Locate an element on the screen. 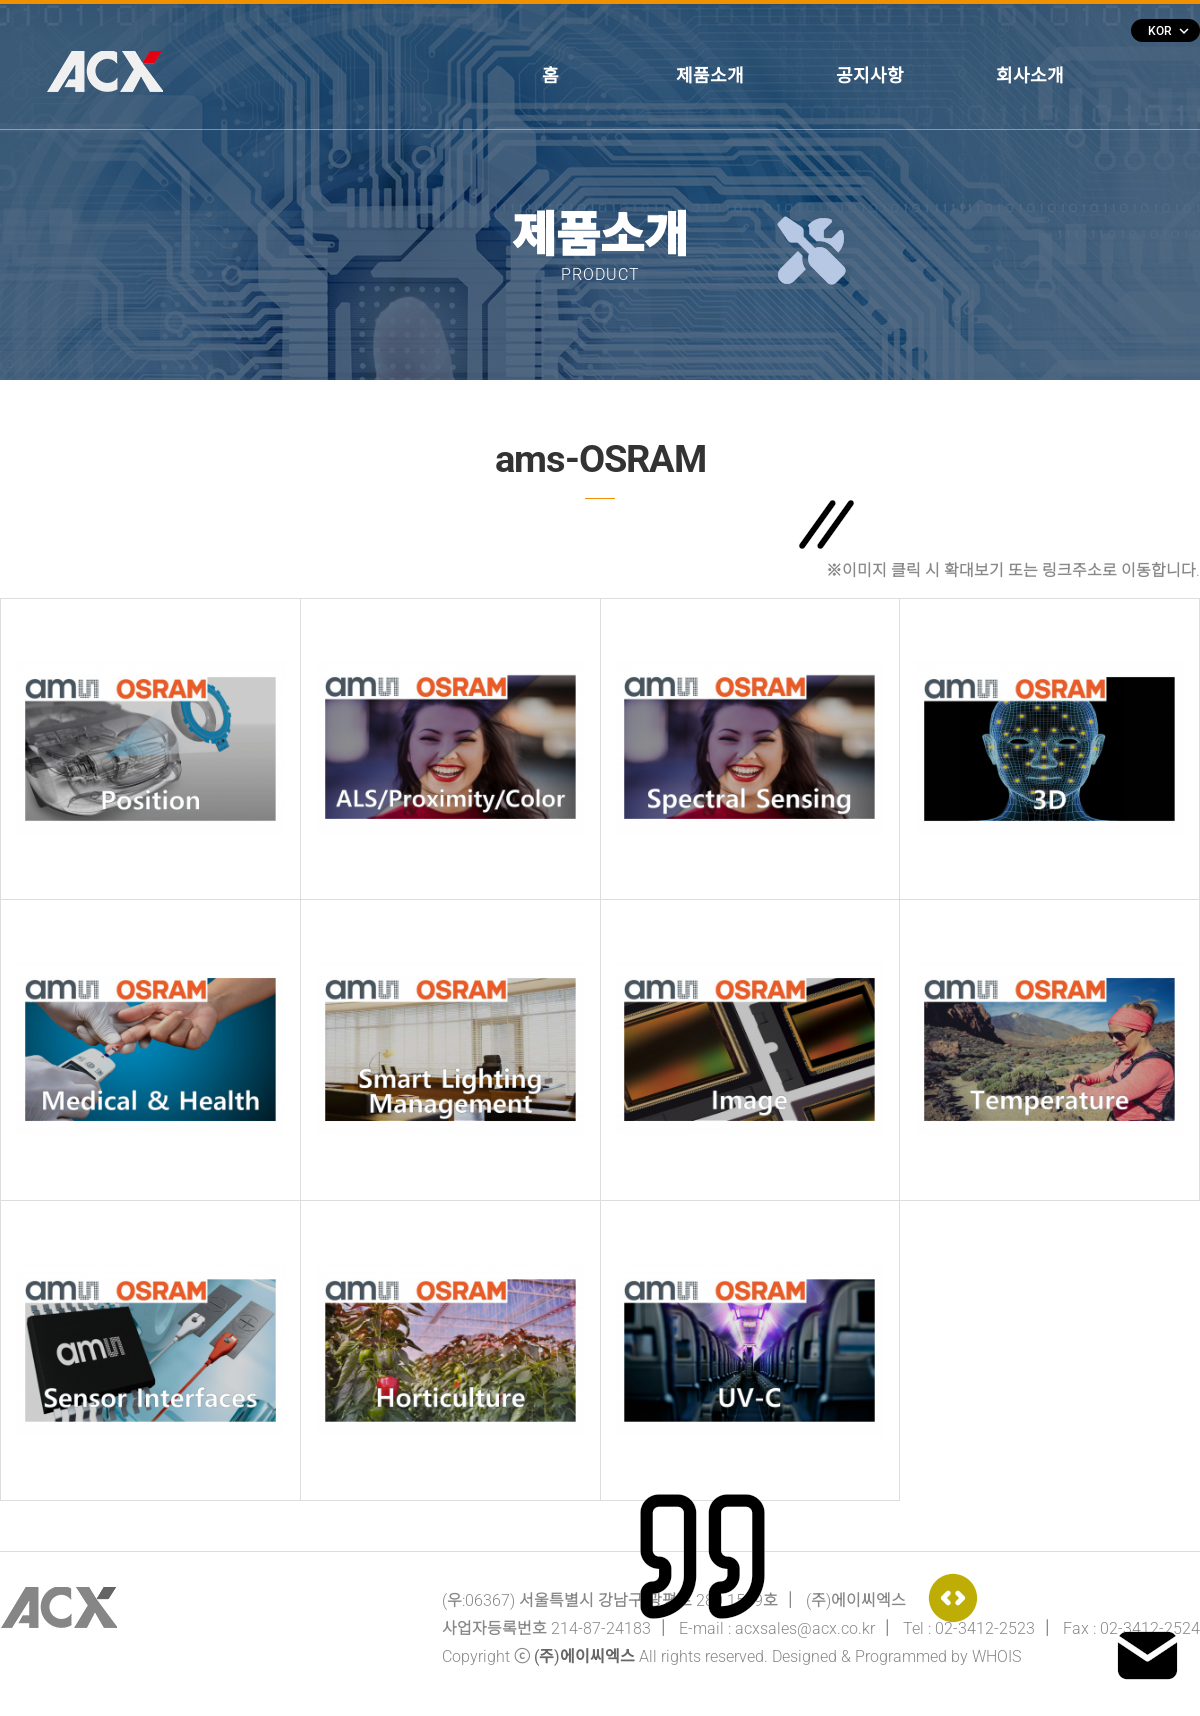 The image size is (1200, 1716). access settings or configuration options is located at coordinates (811, 250).